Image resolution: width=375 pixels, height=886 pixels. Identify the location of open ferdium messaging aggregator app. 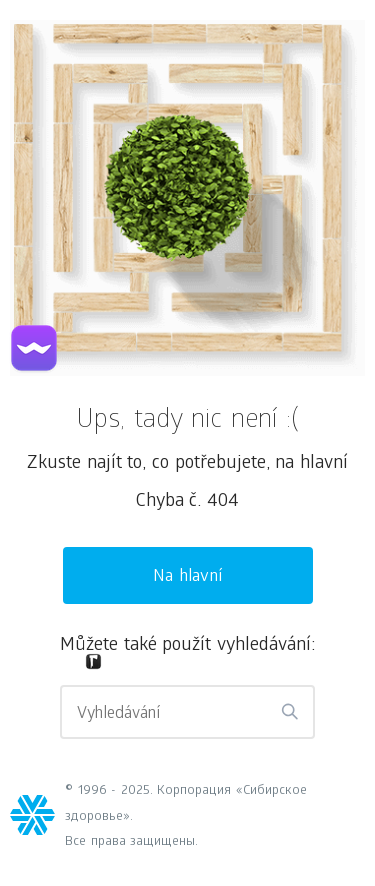
(34, 348).